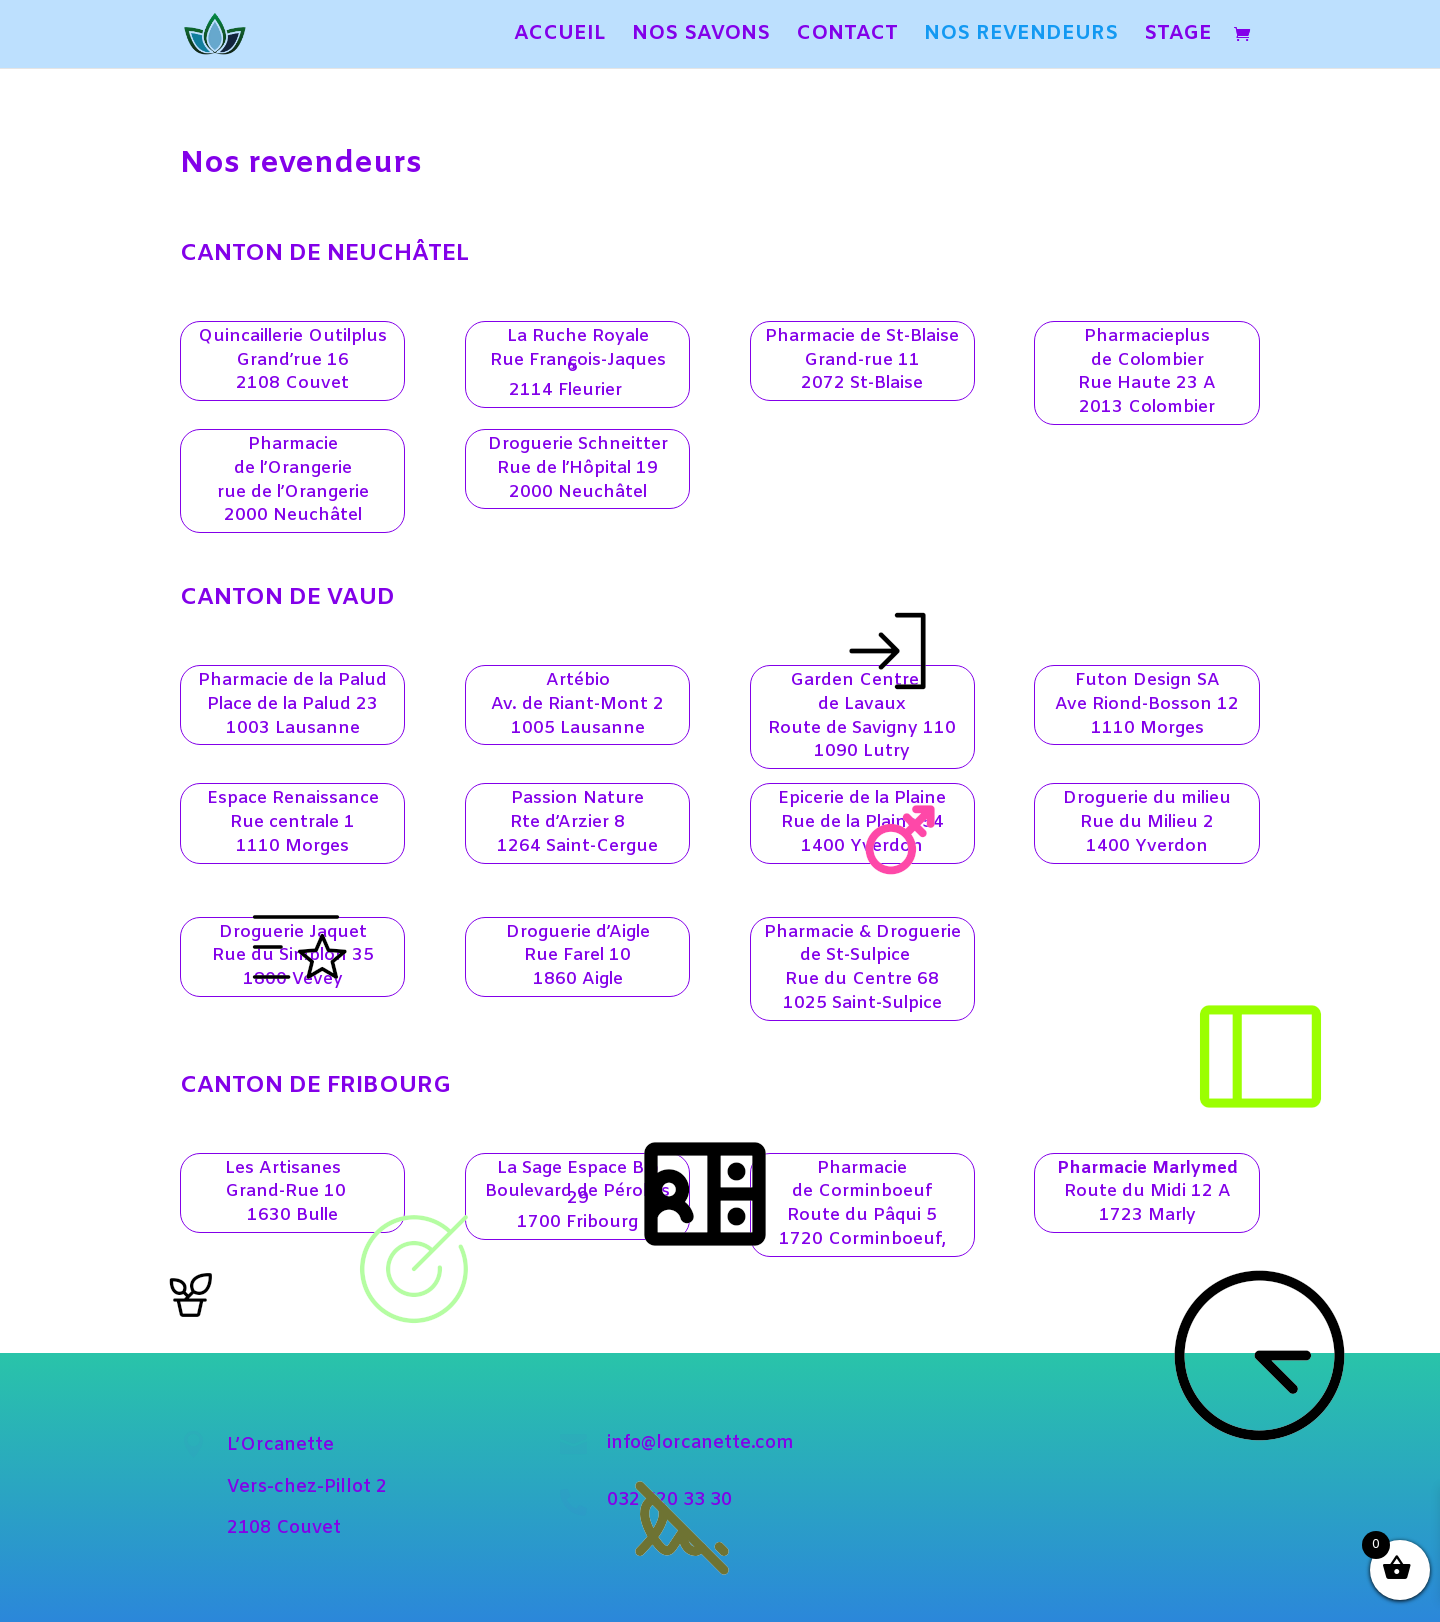 The height and width of the screenshot is (1622, 1440). What do you see at coordinates (1260, 1056) in the screenshot?
I see `toggle the sidebar panel` at bounding box center [1260, 1056].